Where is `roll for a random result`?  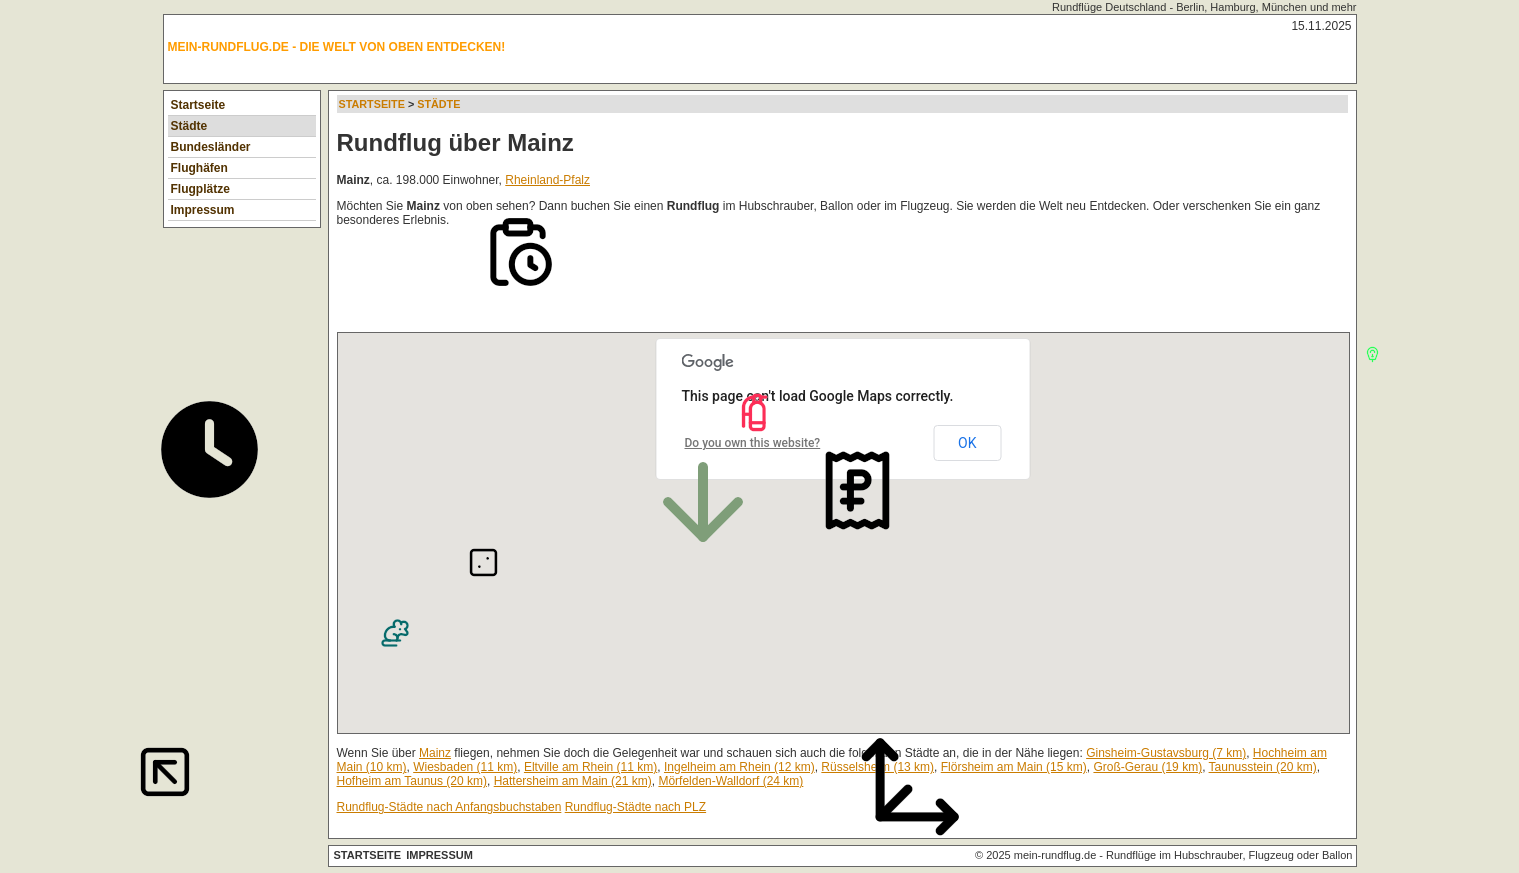
roll for a random result is located at coordinates (483, 562).